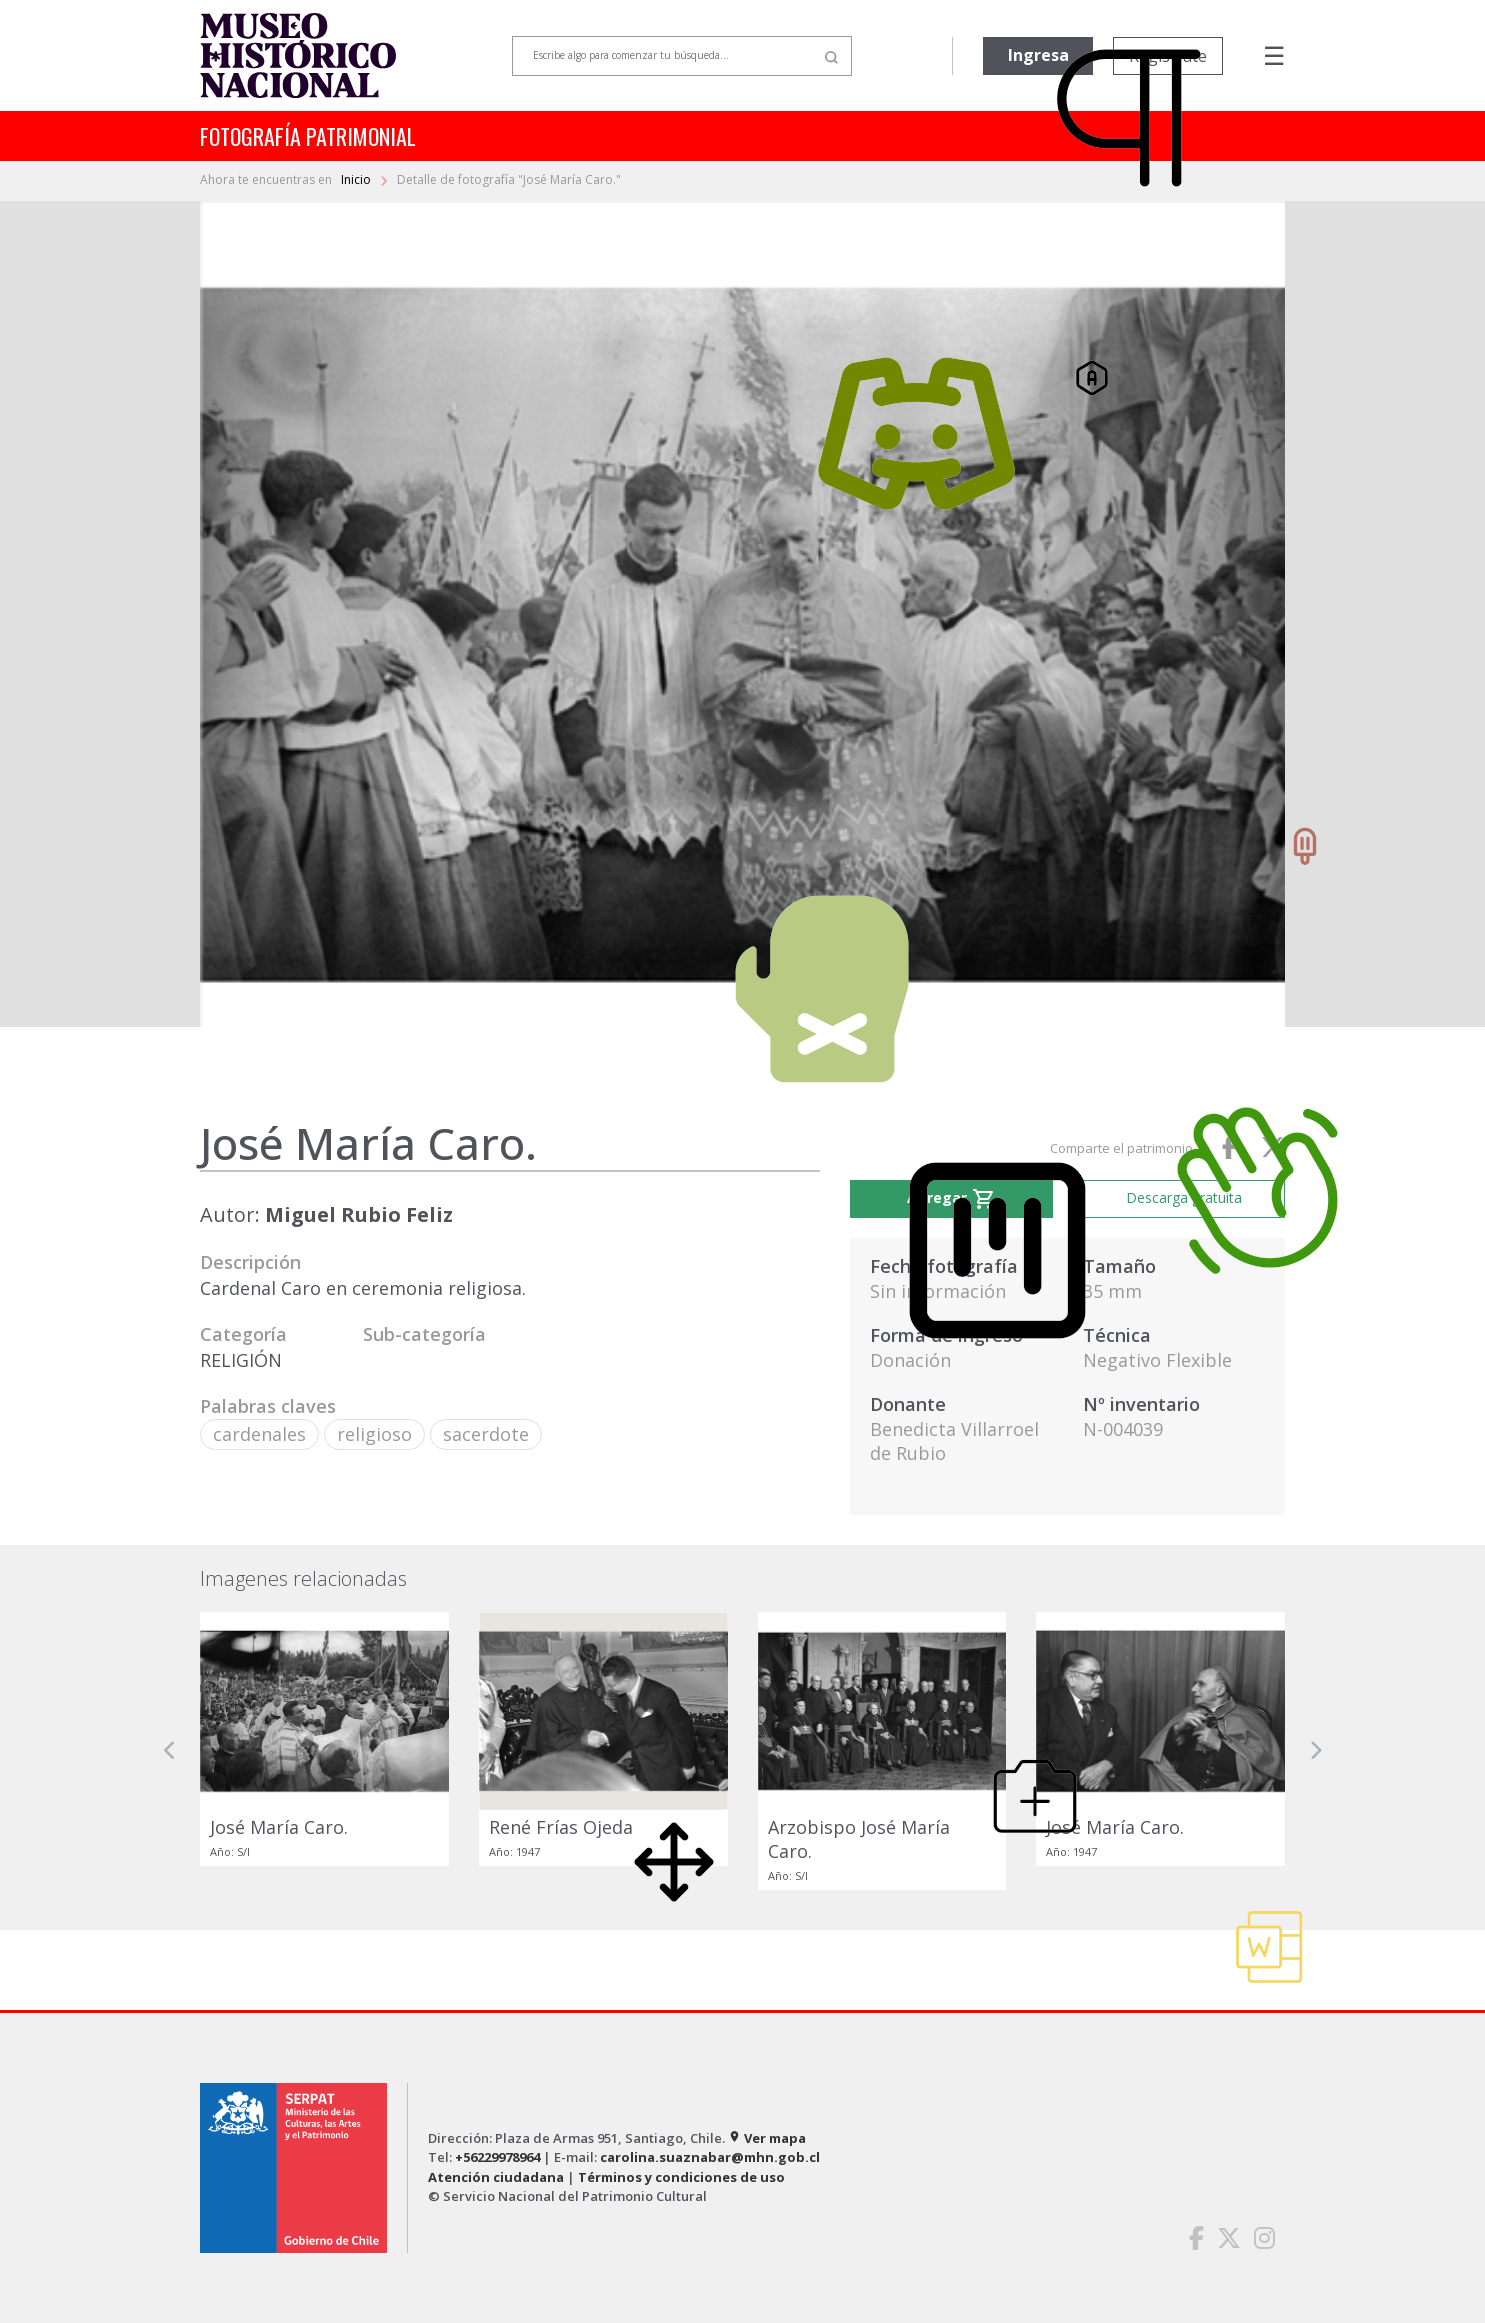 Image resolution: width=1485 pixels, height=2323 pixels. I want to click on select option A in a multi-choice interface, so click(1092, 378).